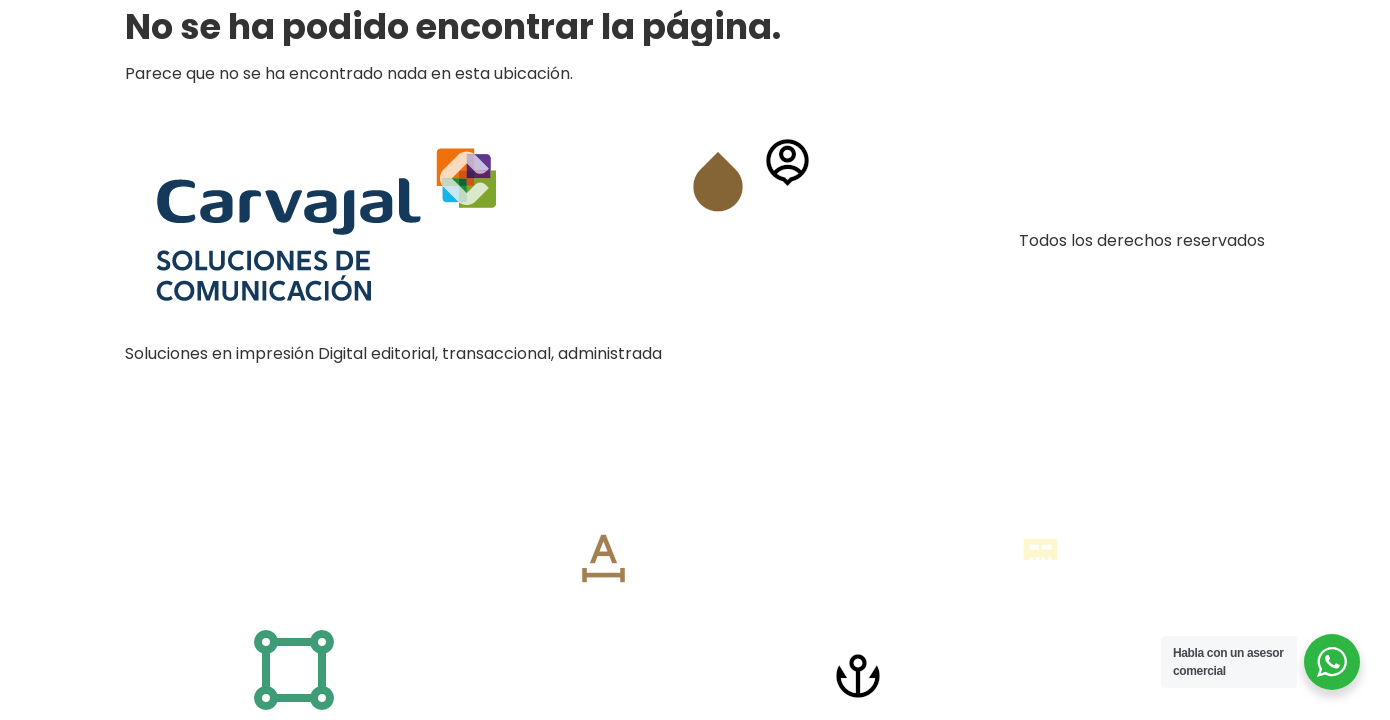  What do you see at coordinates (858, 676) in the screenshot?
I see `access marina or harbor locations` at bounding box center [858, 676].